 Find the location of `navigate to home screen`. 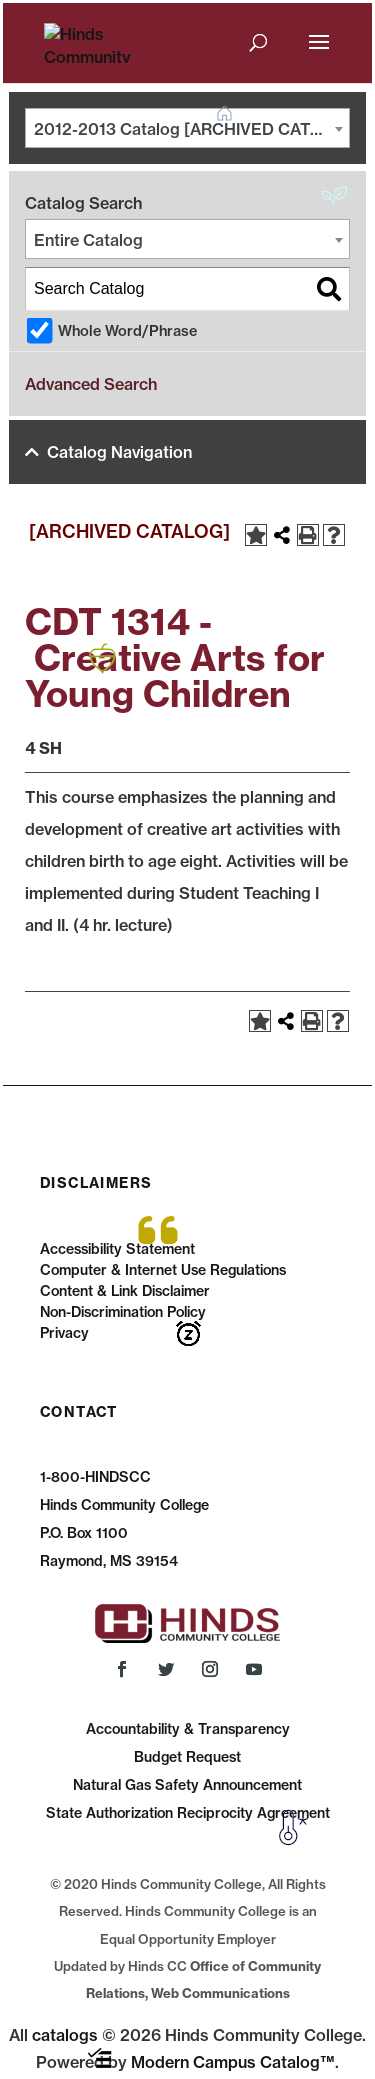

navigate to home screen is located at coordinates (224, 113).